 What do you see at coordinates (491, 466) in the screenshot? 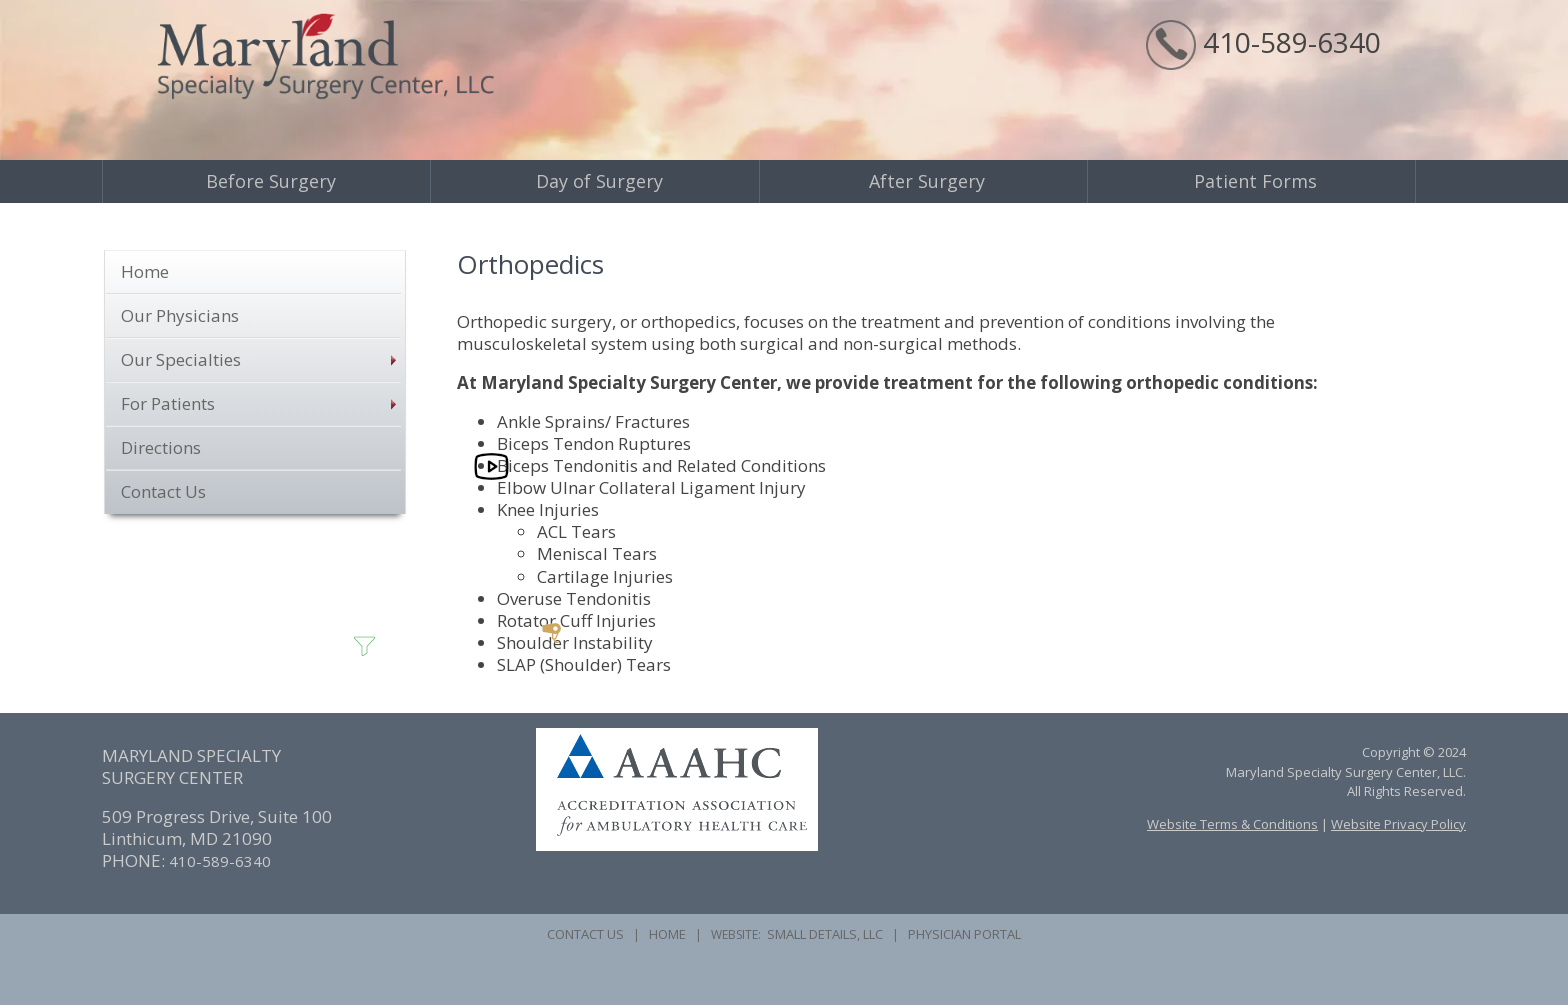
I see `open youtube` at bounding box center [491, 466].